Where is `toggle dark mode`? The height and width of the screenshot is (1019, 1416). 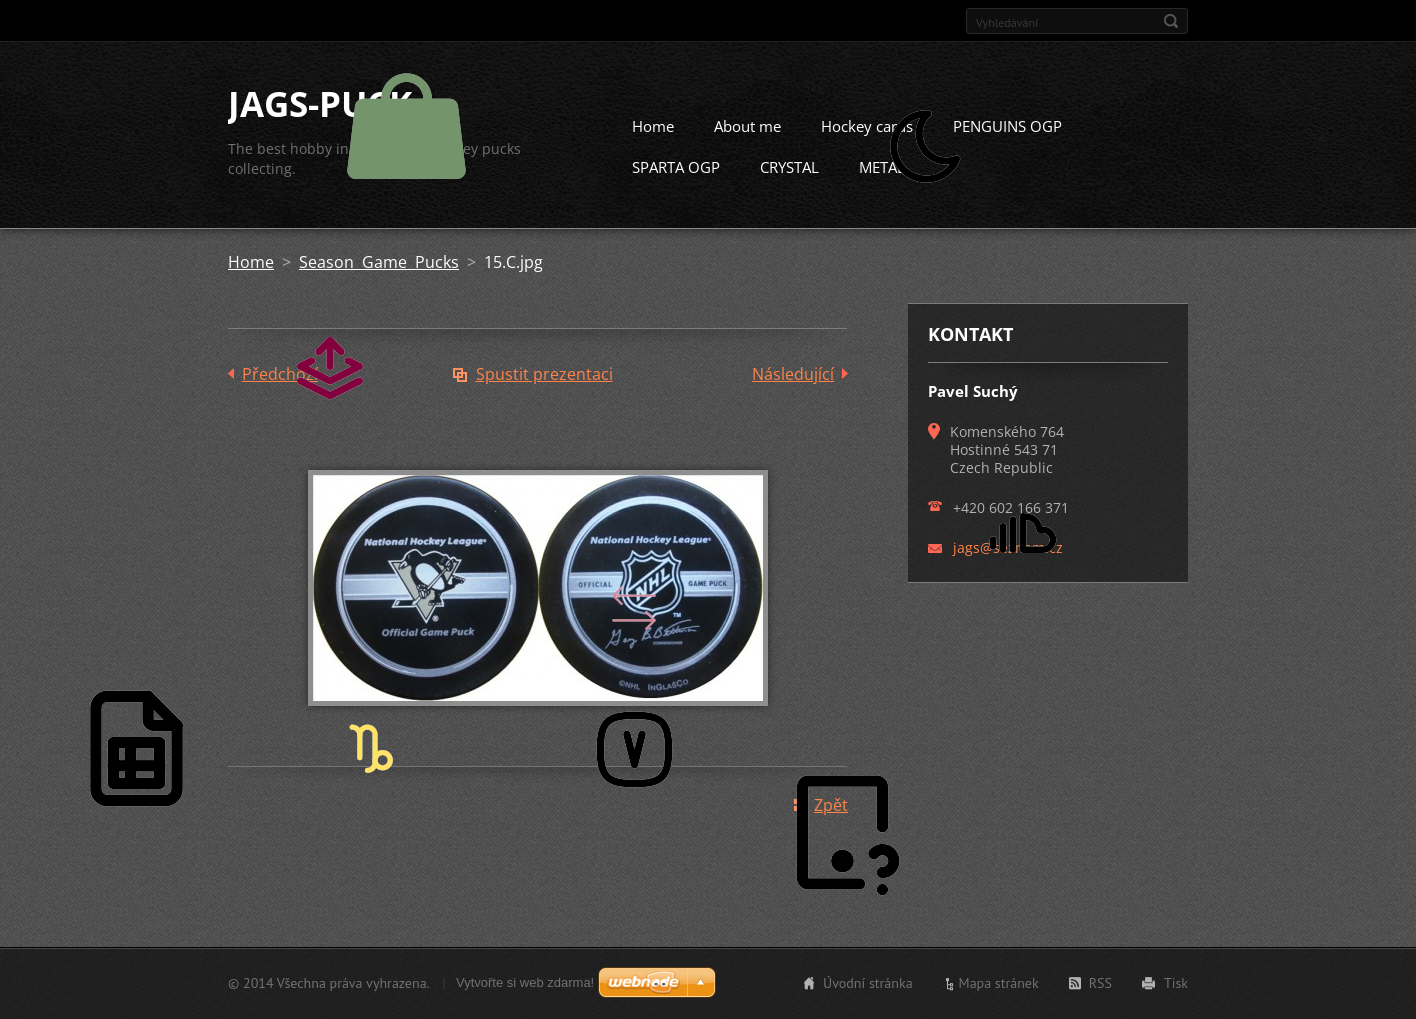
toggle dark mode is located at coordinates (926, 146).